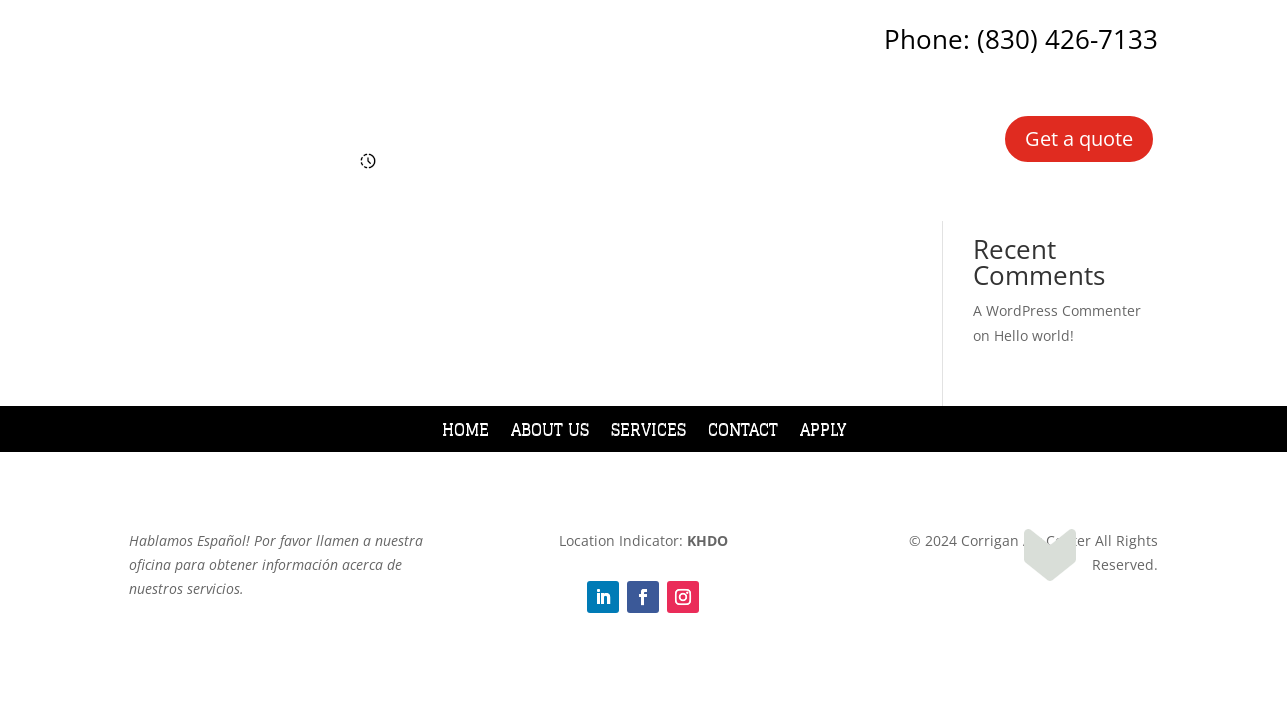 This screenshot has width=1287, height=720. Describe the element at coordinates (1050, 555) in the screenshot. I see `expand content or show more options` at that location.